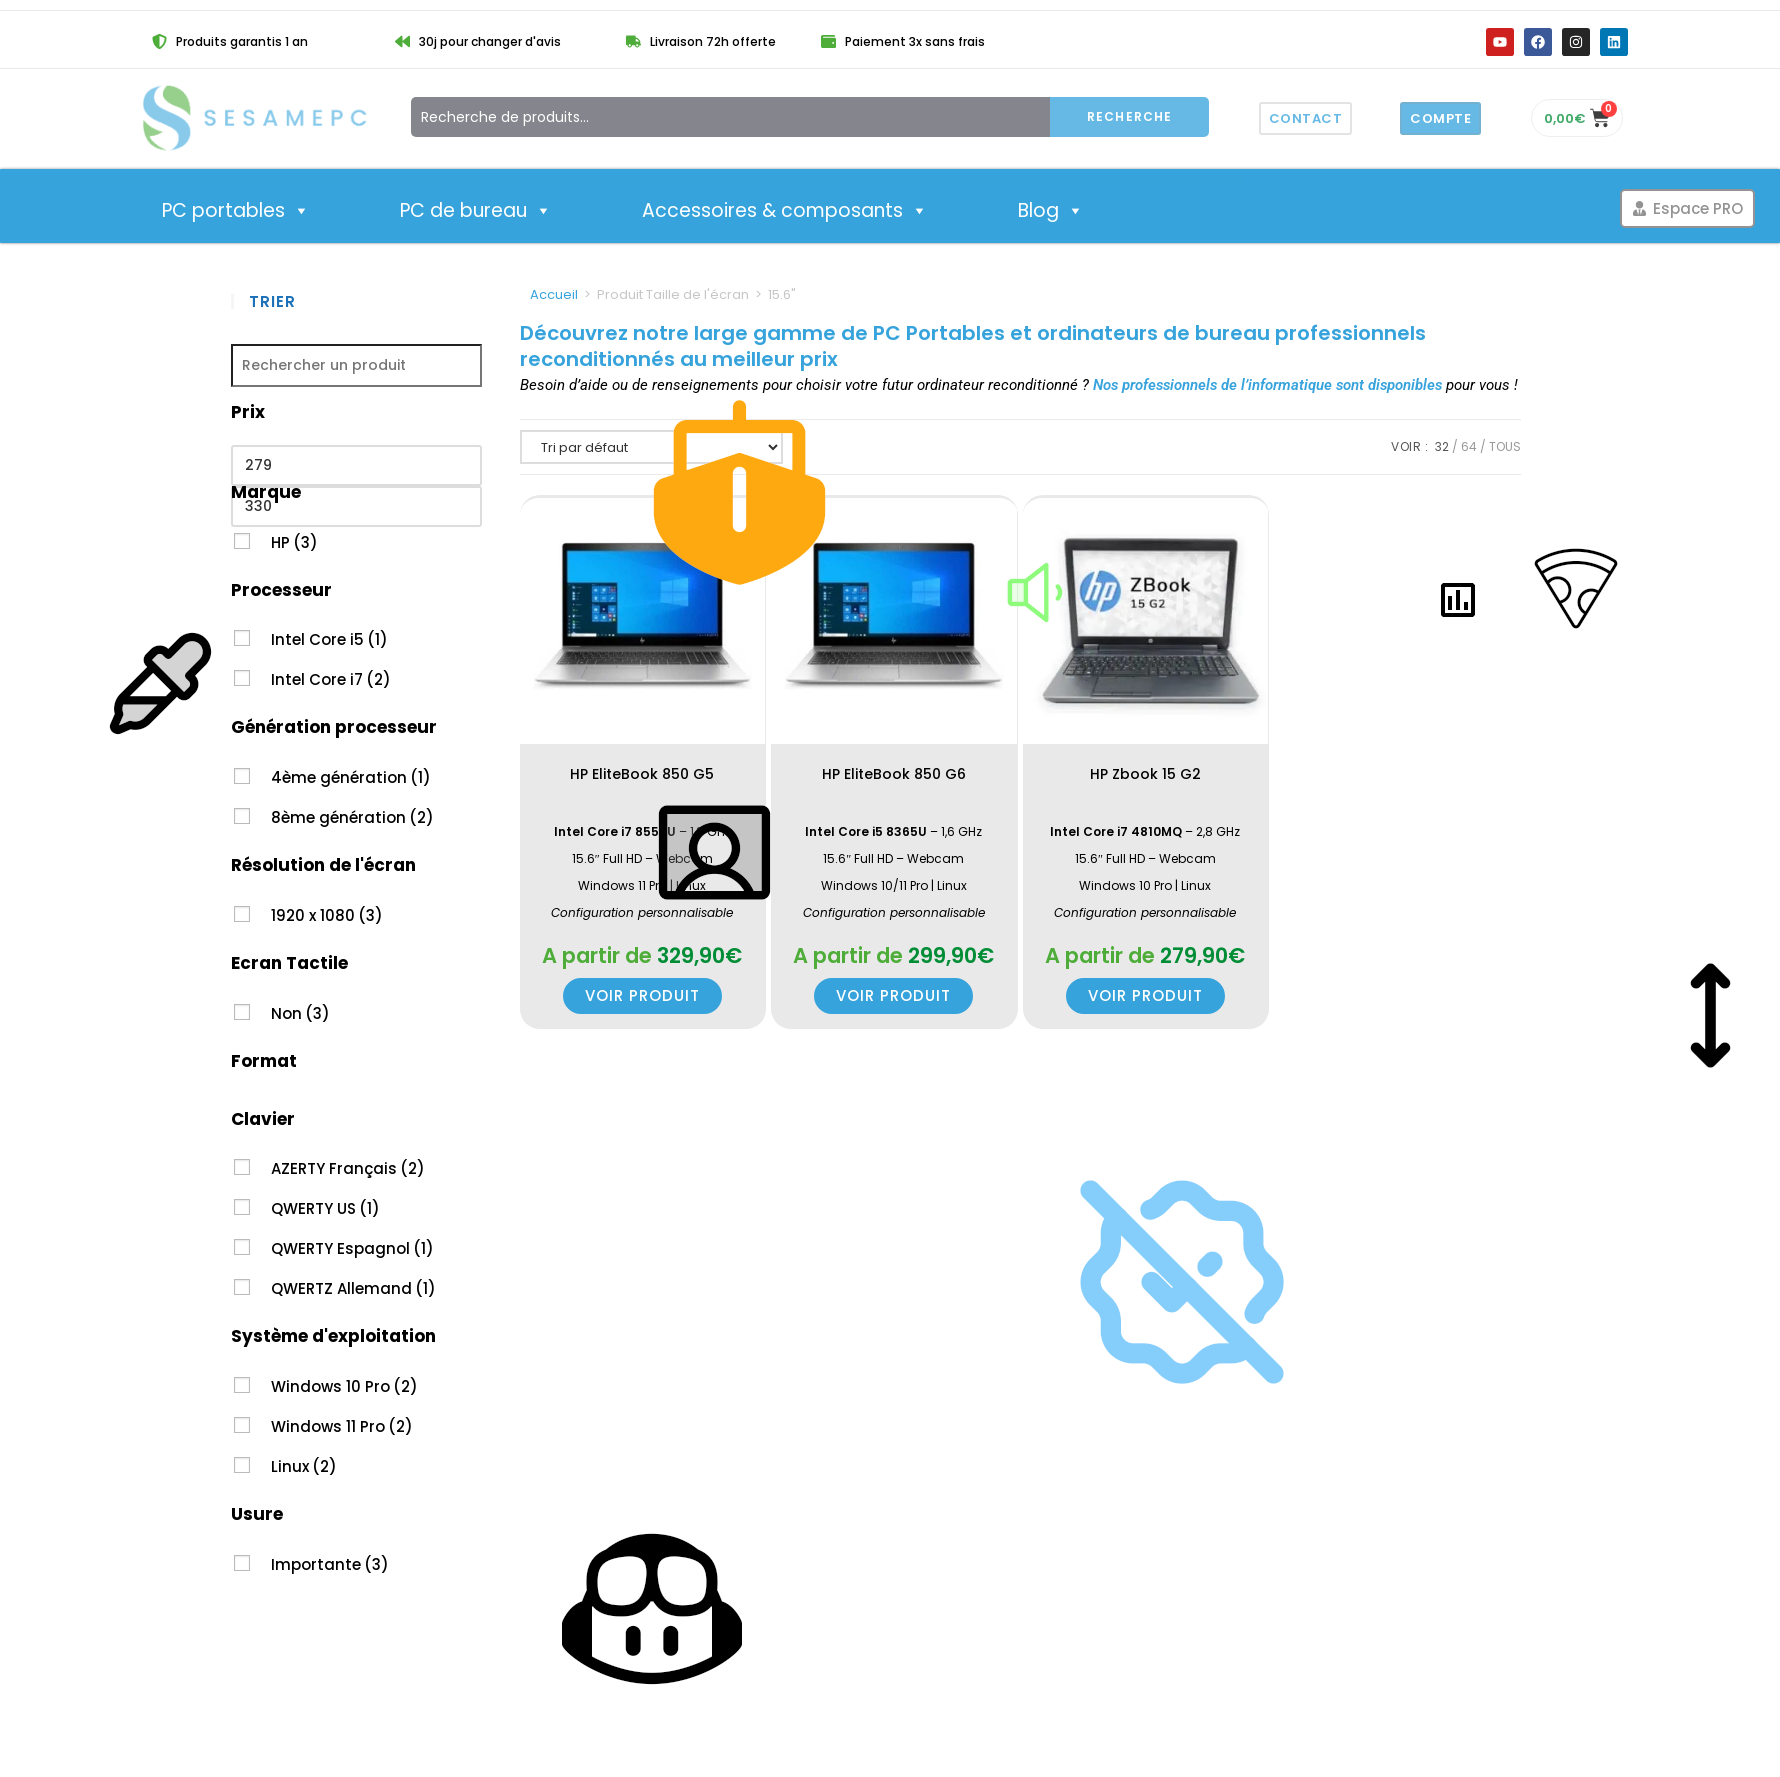 The width and height of the screenshot is (1780, 1777). I want to click on volume set to low level, so click(1039, 592).